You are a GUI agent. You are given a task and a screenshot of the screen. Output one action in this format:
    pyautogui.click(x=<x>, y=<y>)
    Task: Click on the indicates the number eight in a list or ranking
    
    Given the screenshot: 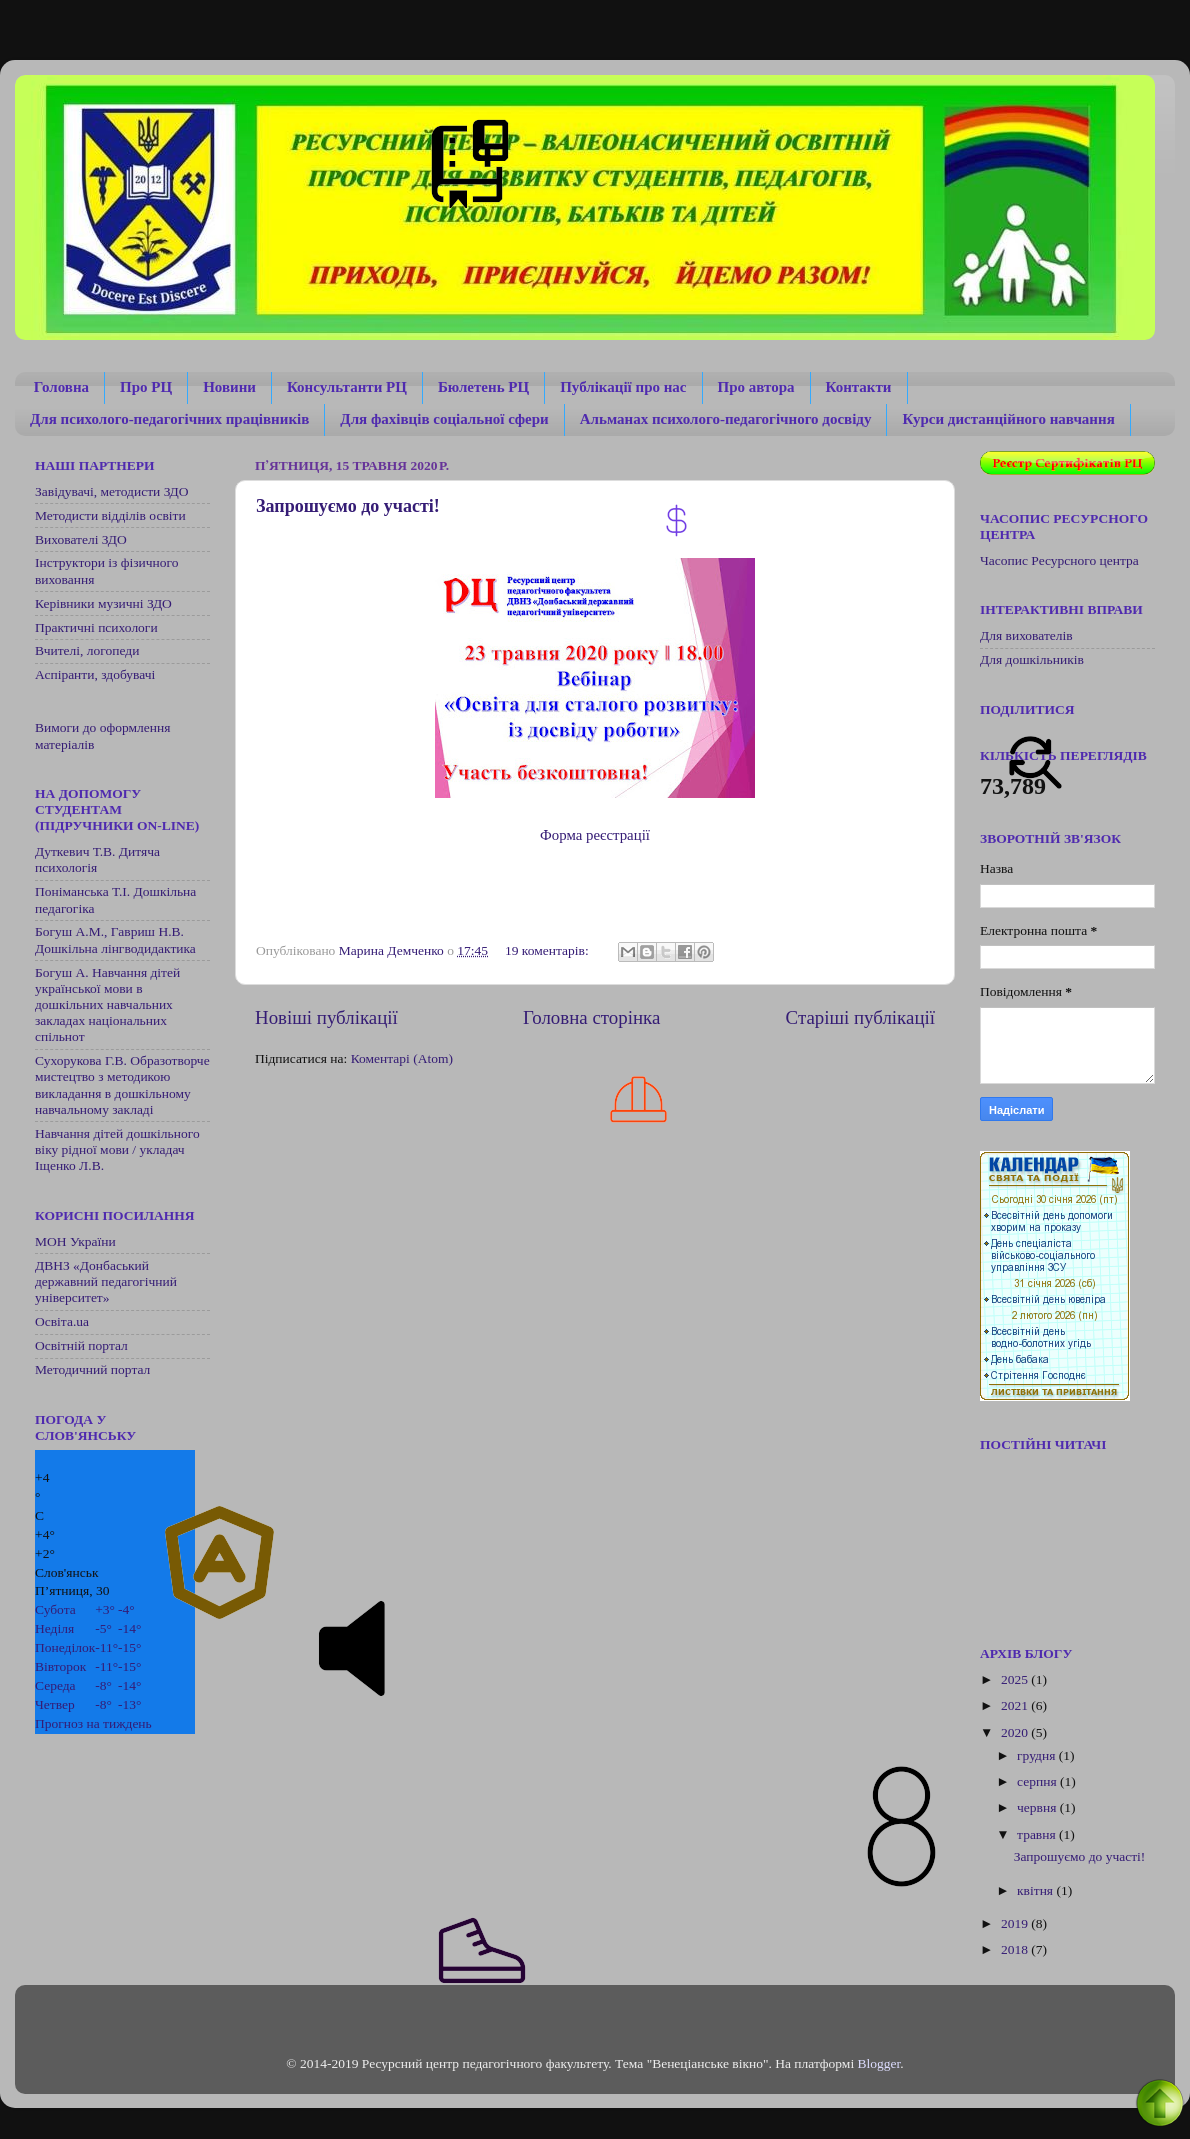 What is the action you would take?
    pyautogui.click(x=901, y=1826)
    